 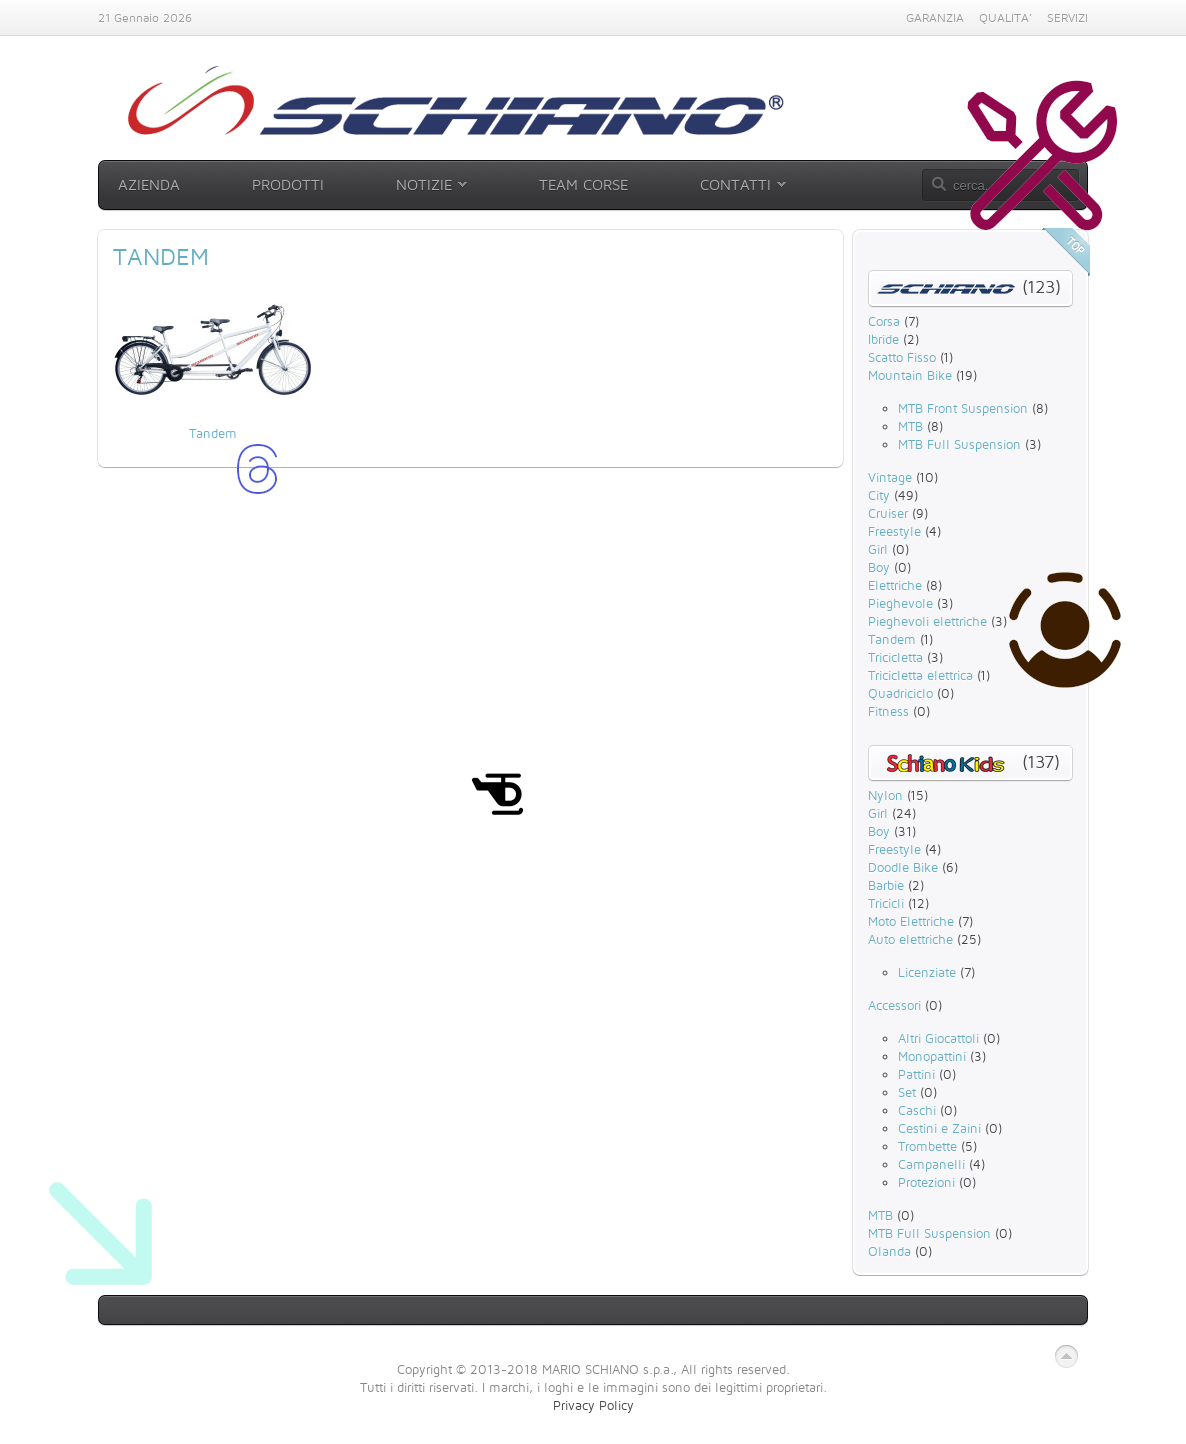 What do you see at coordinates (100, 1233) in the screenshot?
I see `navigate to the next item diagonally` at bounding box center [100, 1233].